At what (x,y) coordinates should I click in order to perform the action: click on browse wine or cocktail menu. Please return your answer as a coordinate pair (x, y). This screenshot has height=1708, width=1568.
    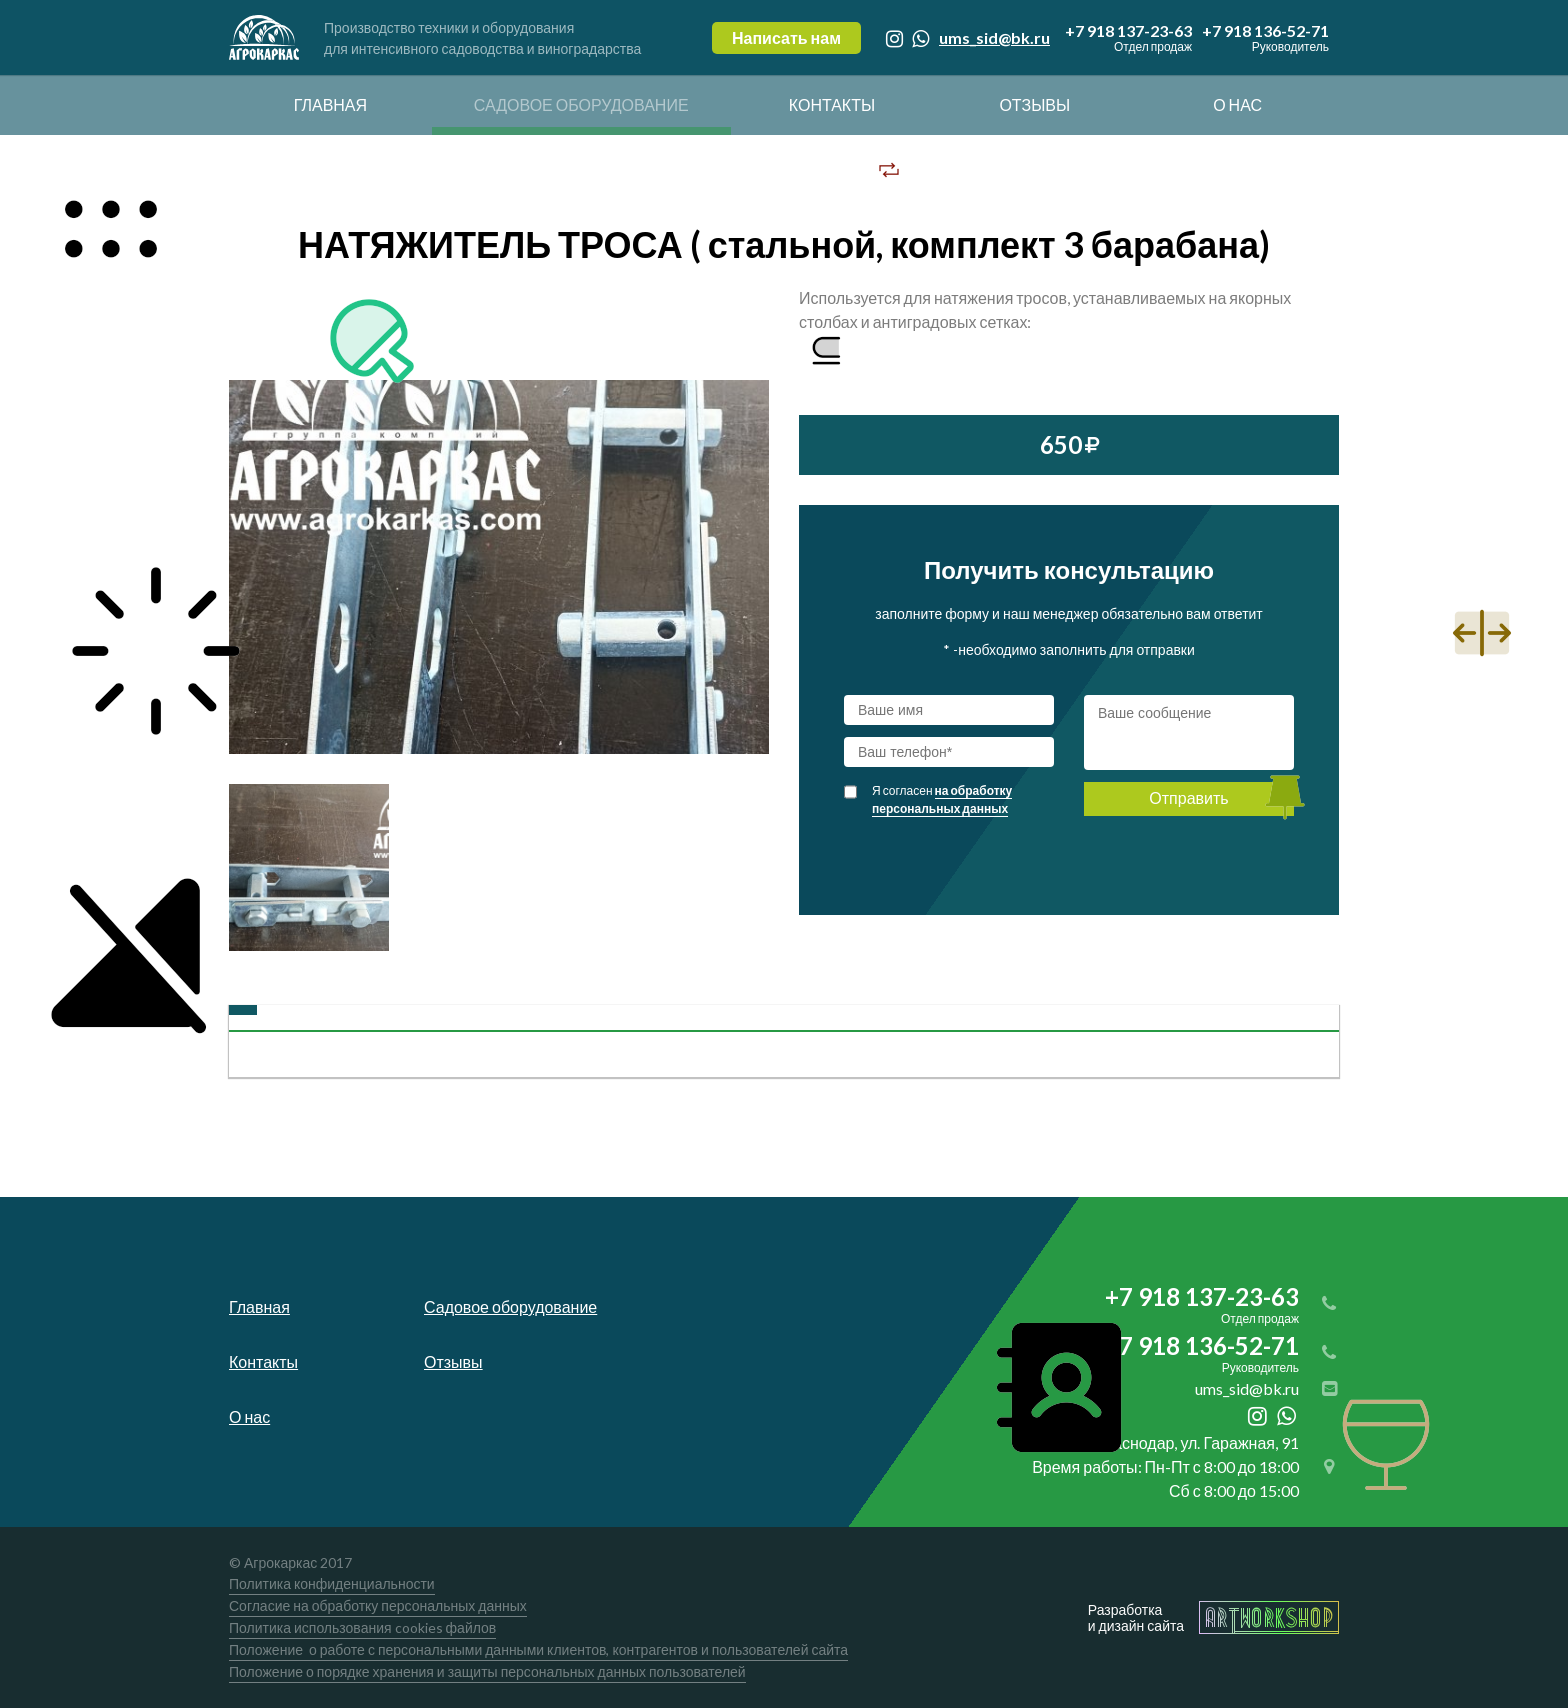
    Looking at the image, I should click on (1386, 1443).